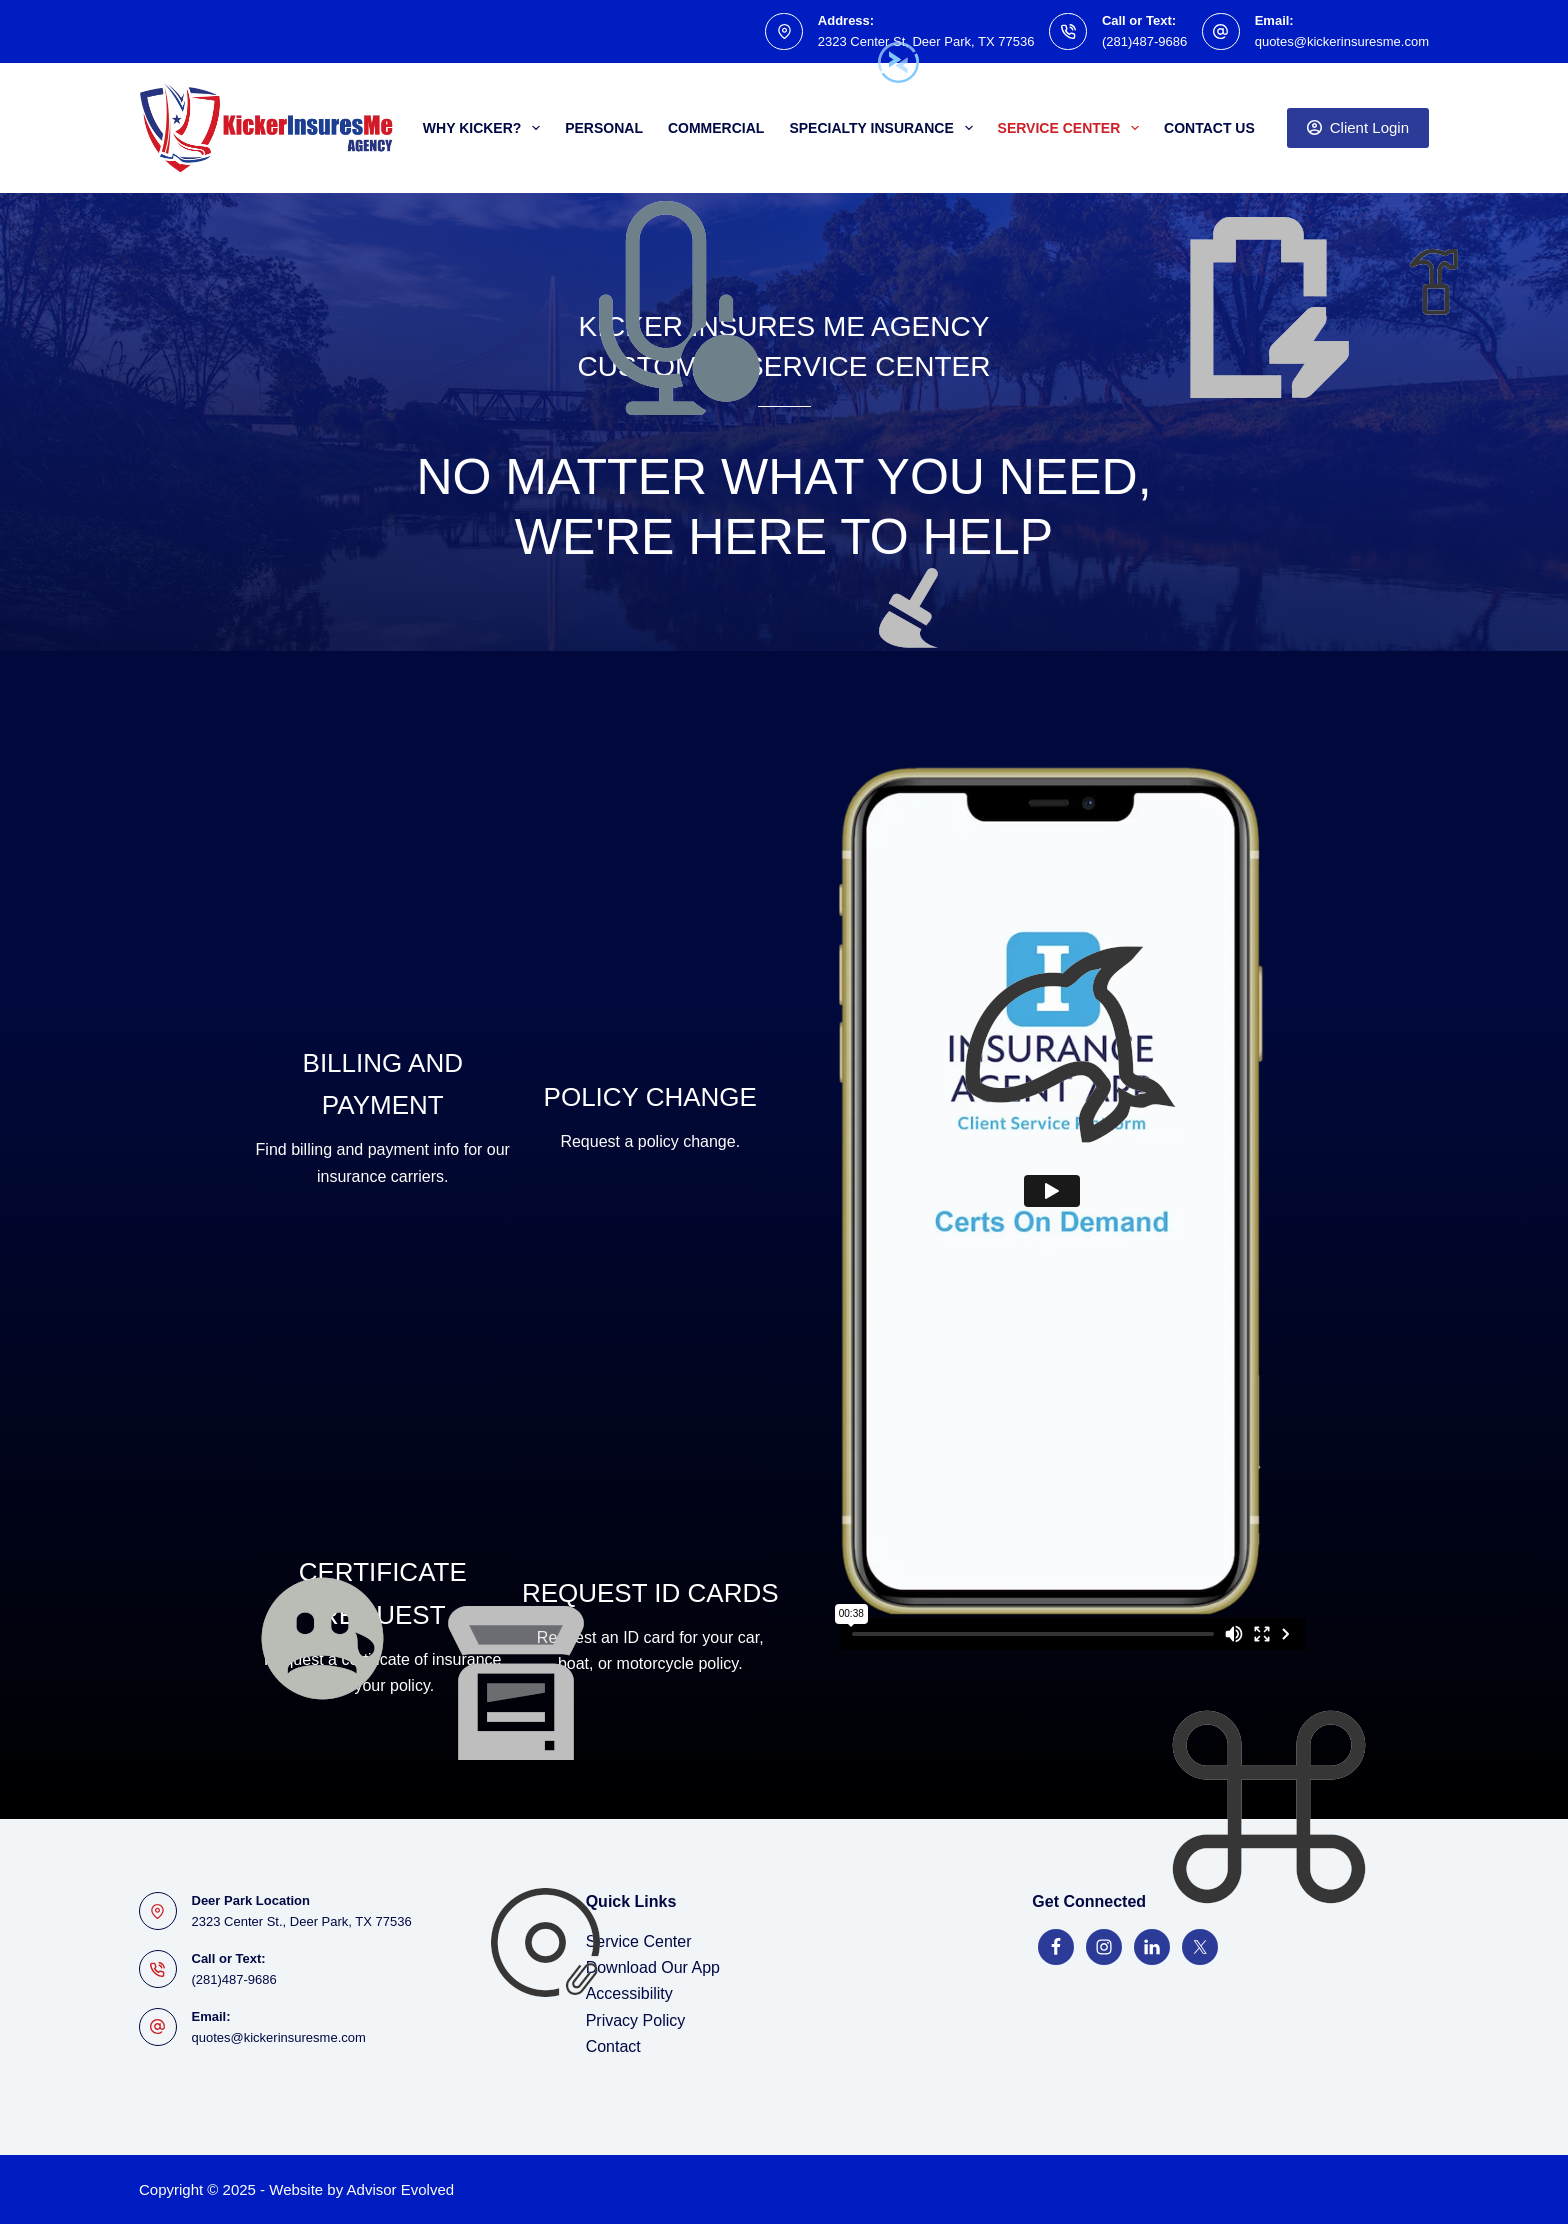  Describe the element at coordinates (545, 1942) in the screenshot. I see `attach data from optical disc` at that location.